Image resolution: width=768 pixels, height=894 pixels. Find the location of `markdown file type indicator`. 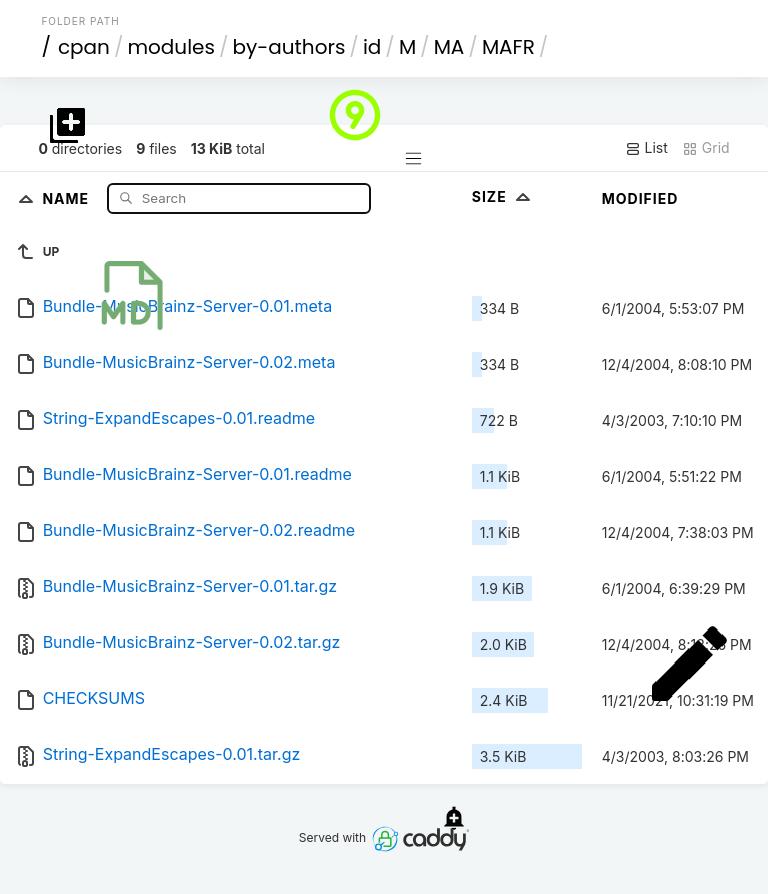

markdown file type indicator is located at coordinates (133, 295).